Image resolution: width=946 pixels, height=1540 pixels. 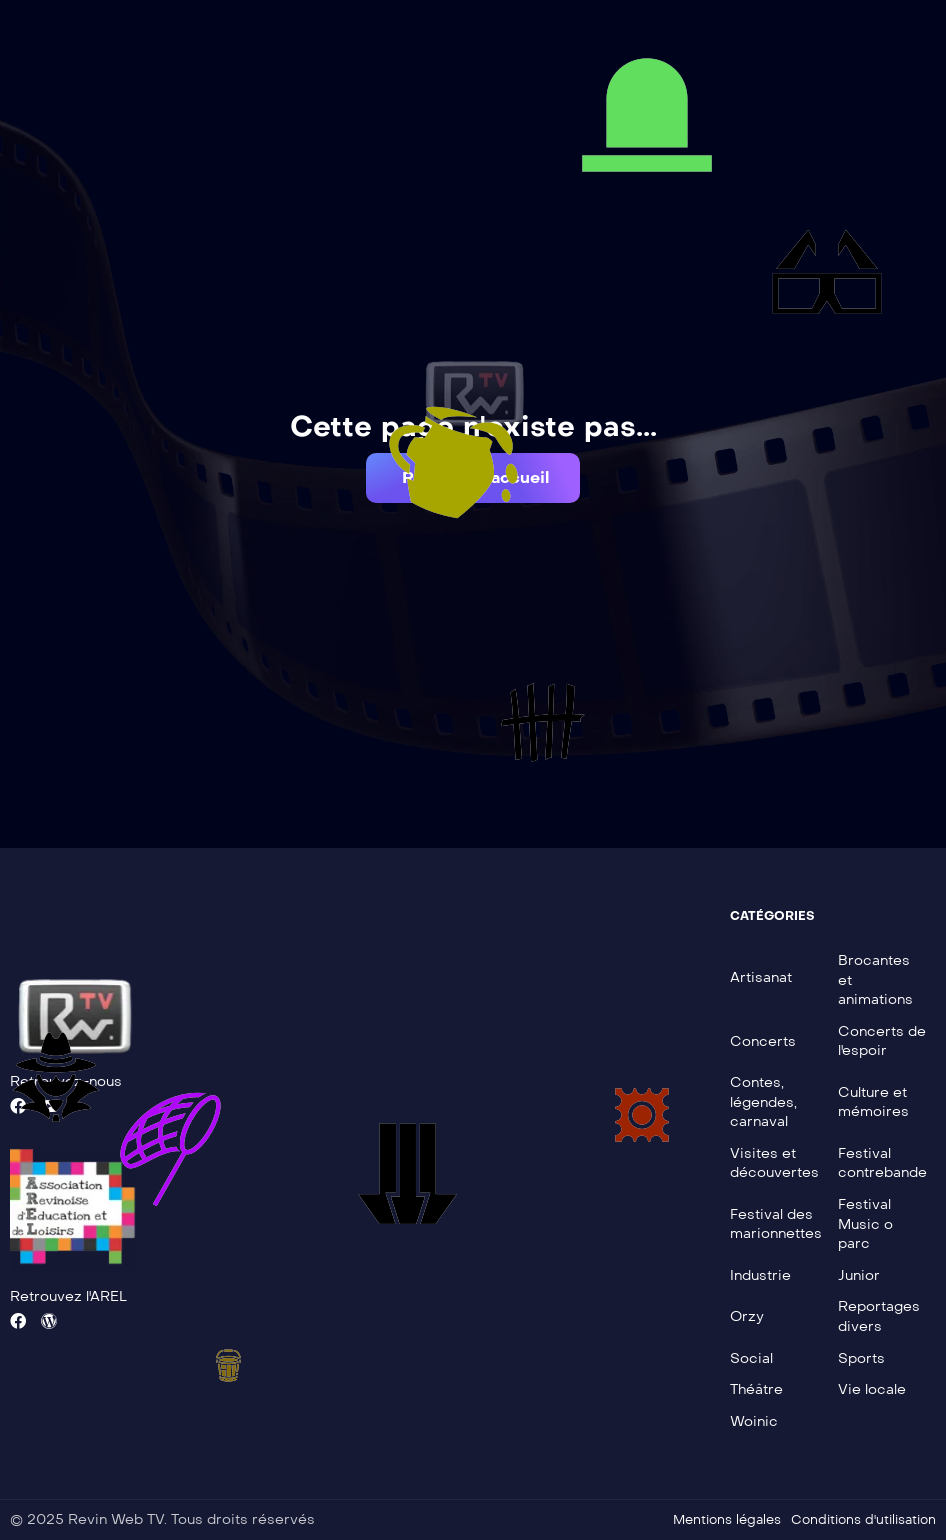 What do you see at coordinates (827, 271) in the screenshot?
I see `enable 3D viewing mode` at bounding box center [827, 271].